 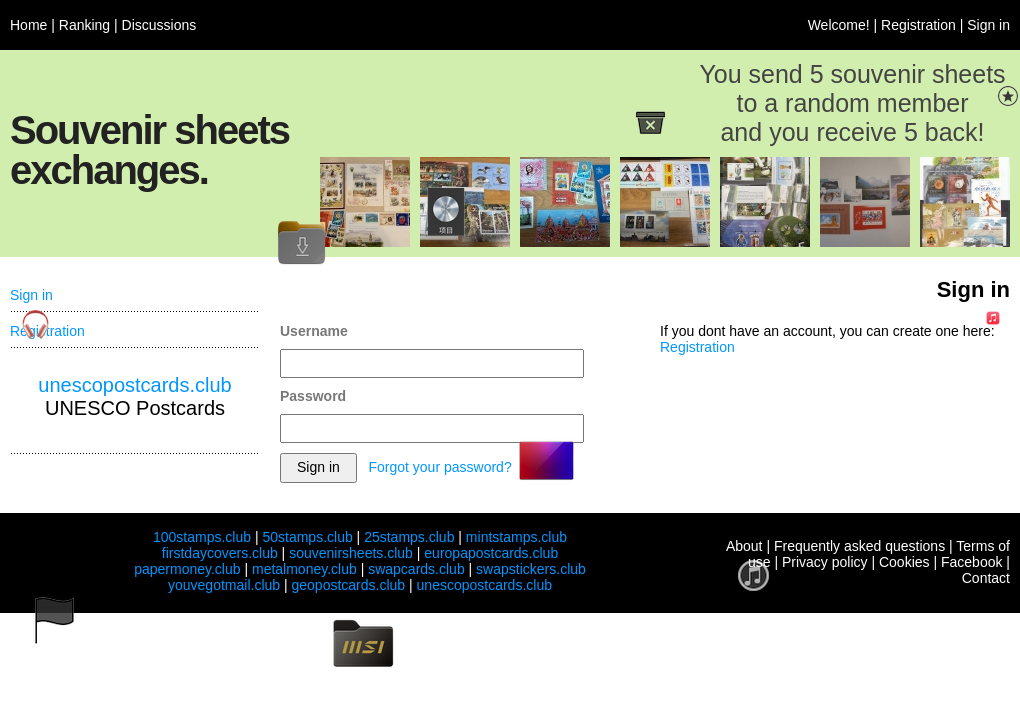 I want to click on open your downloads folder, so click(x=301, y=242).